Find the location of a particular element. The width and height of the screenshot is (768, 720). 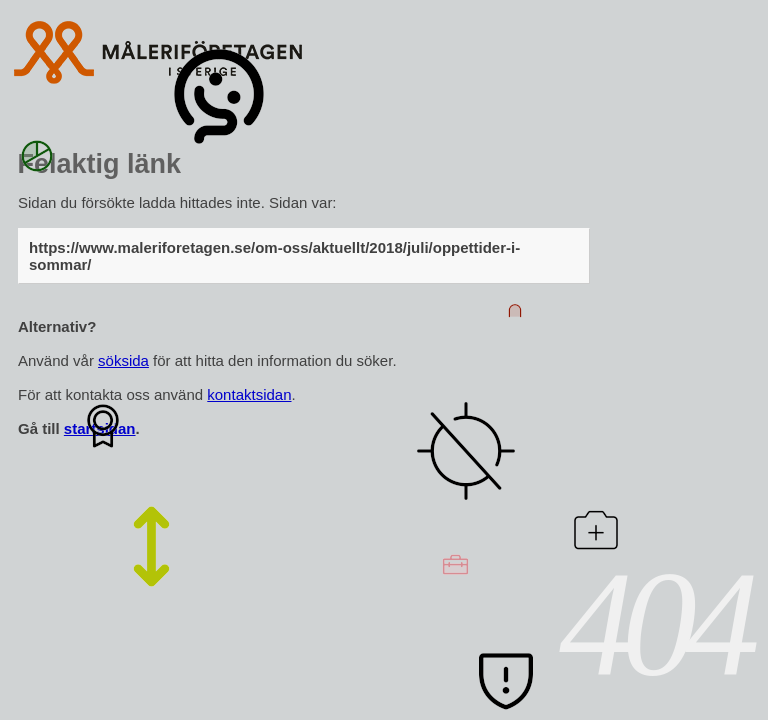

adjust vertical position or order is located at coordinates (151, 546).